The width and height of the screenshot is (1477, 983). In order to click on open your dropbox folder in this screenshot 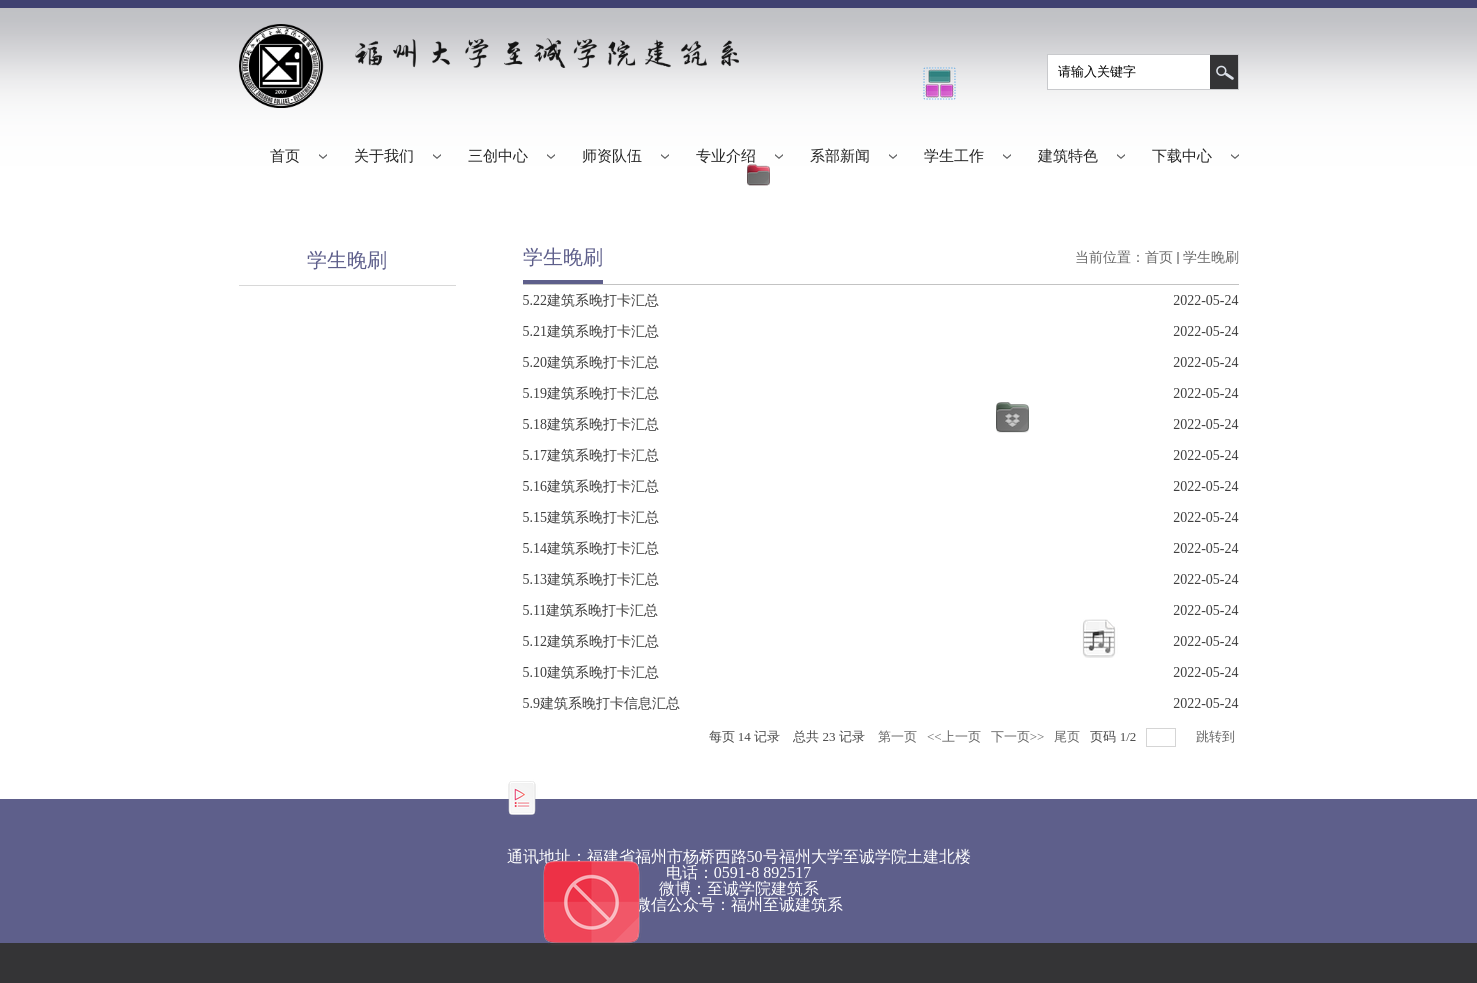, I will do `click(1012, 416)`.